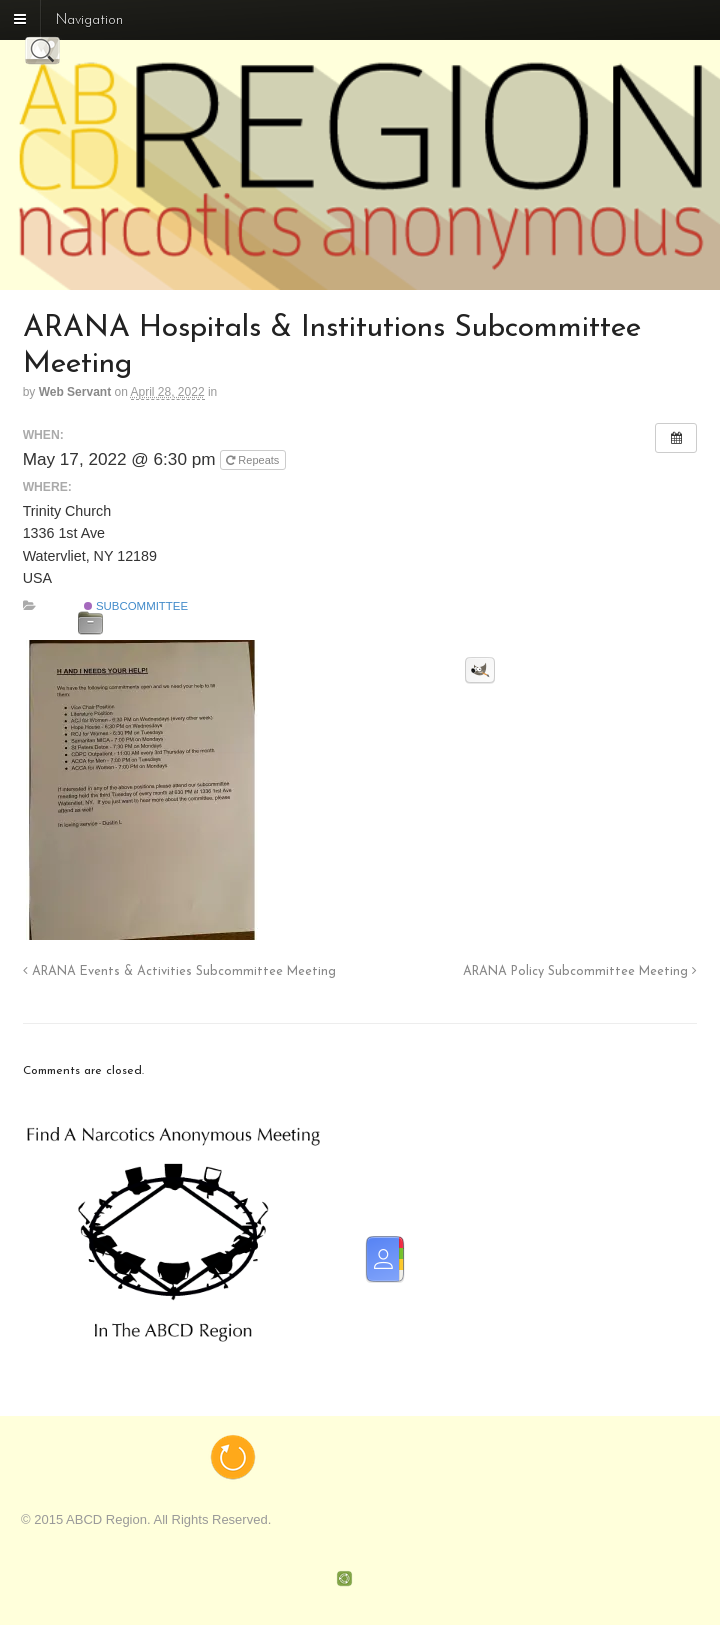  What do you see at coordinates (42, 50) in the screenshot?
I see `open the image viewer application` at bounding box center [42, 50].